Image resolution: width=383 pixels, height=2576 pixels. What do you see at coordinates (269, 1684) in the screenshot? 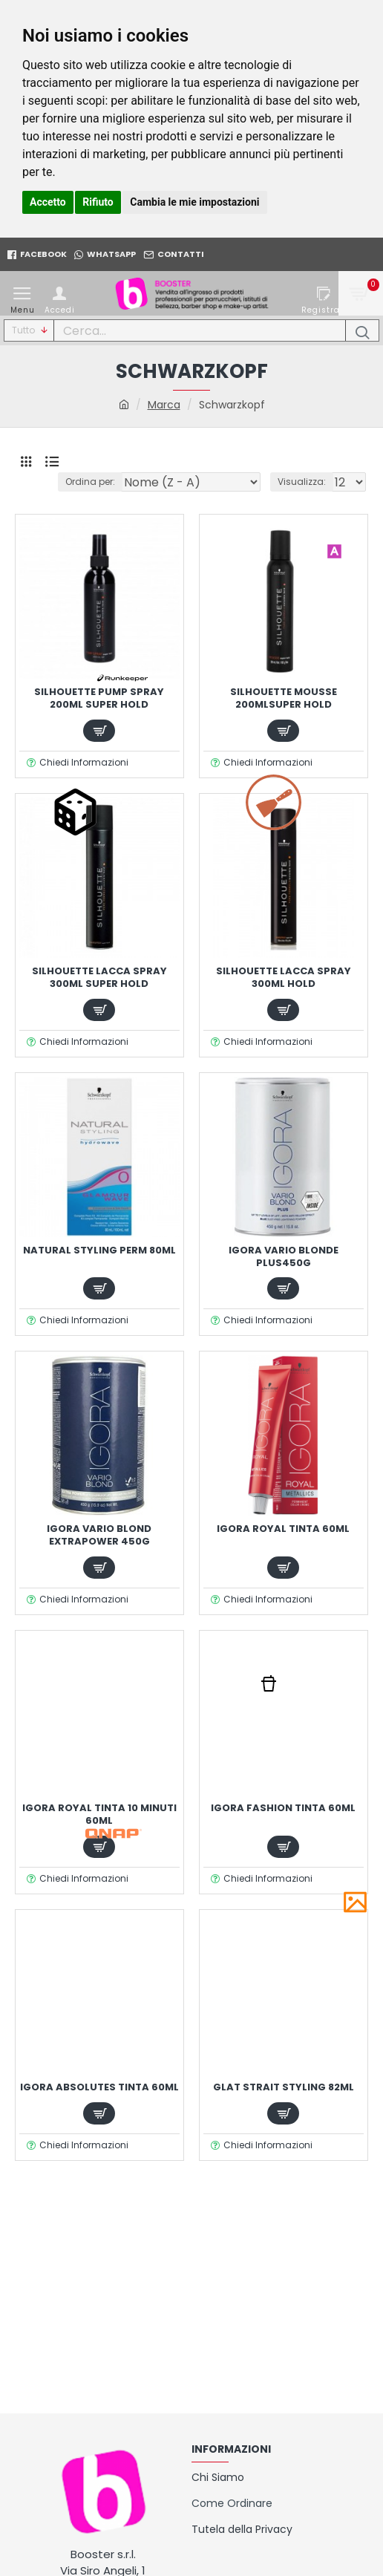
I see `view food and drink options` at bounding box center [269, 1684].